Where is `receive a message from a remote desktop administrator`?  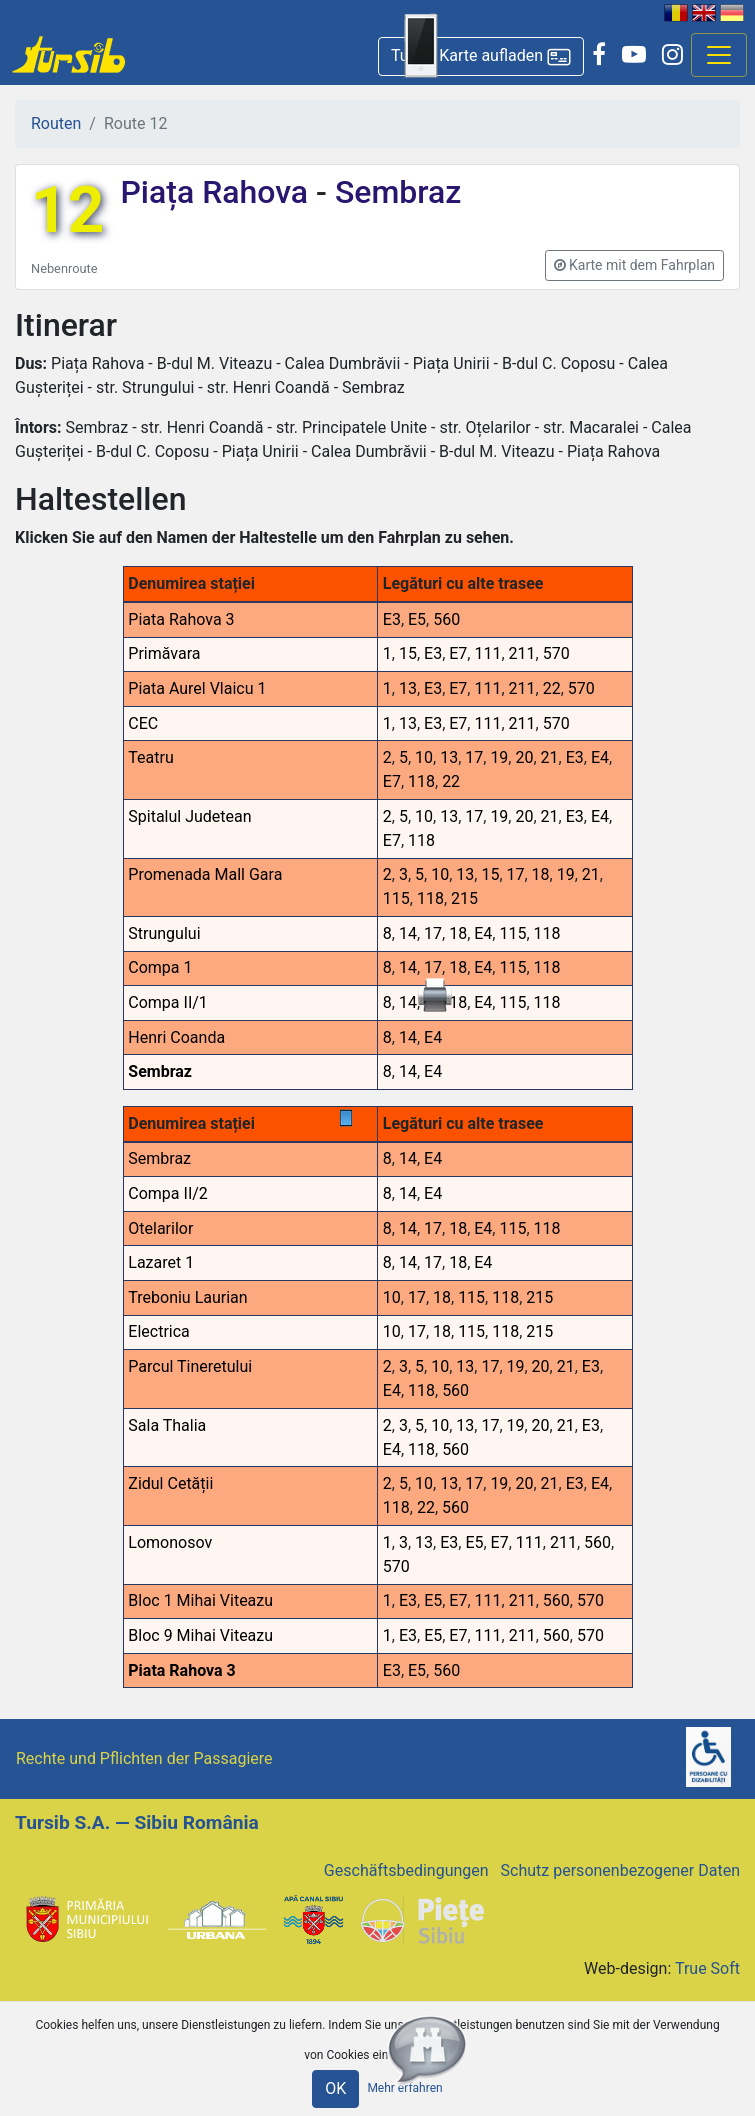 receive a message from a remote desktop administrator is located at coordinates (427, 2057).